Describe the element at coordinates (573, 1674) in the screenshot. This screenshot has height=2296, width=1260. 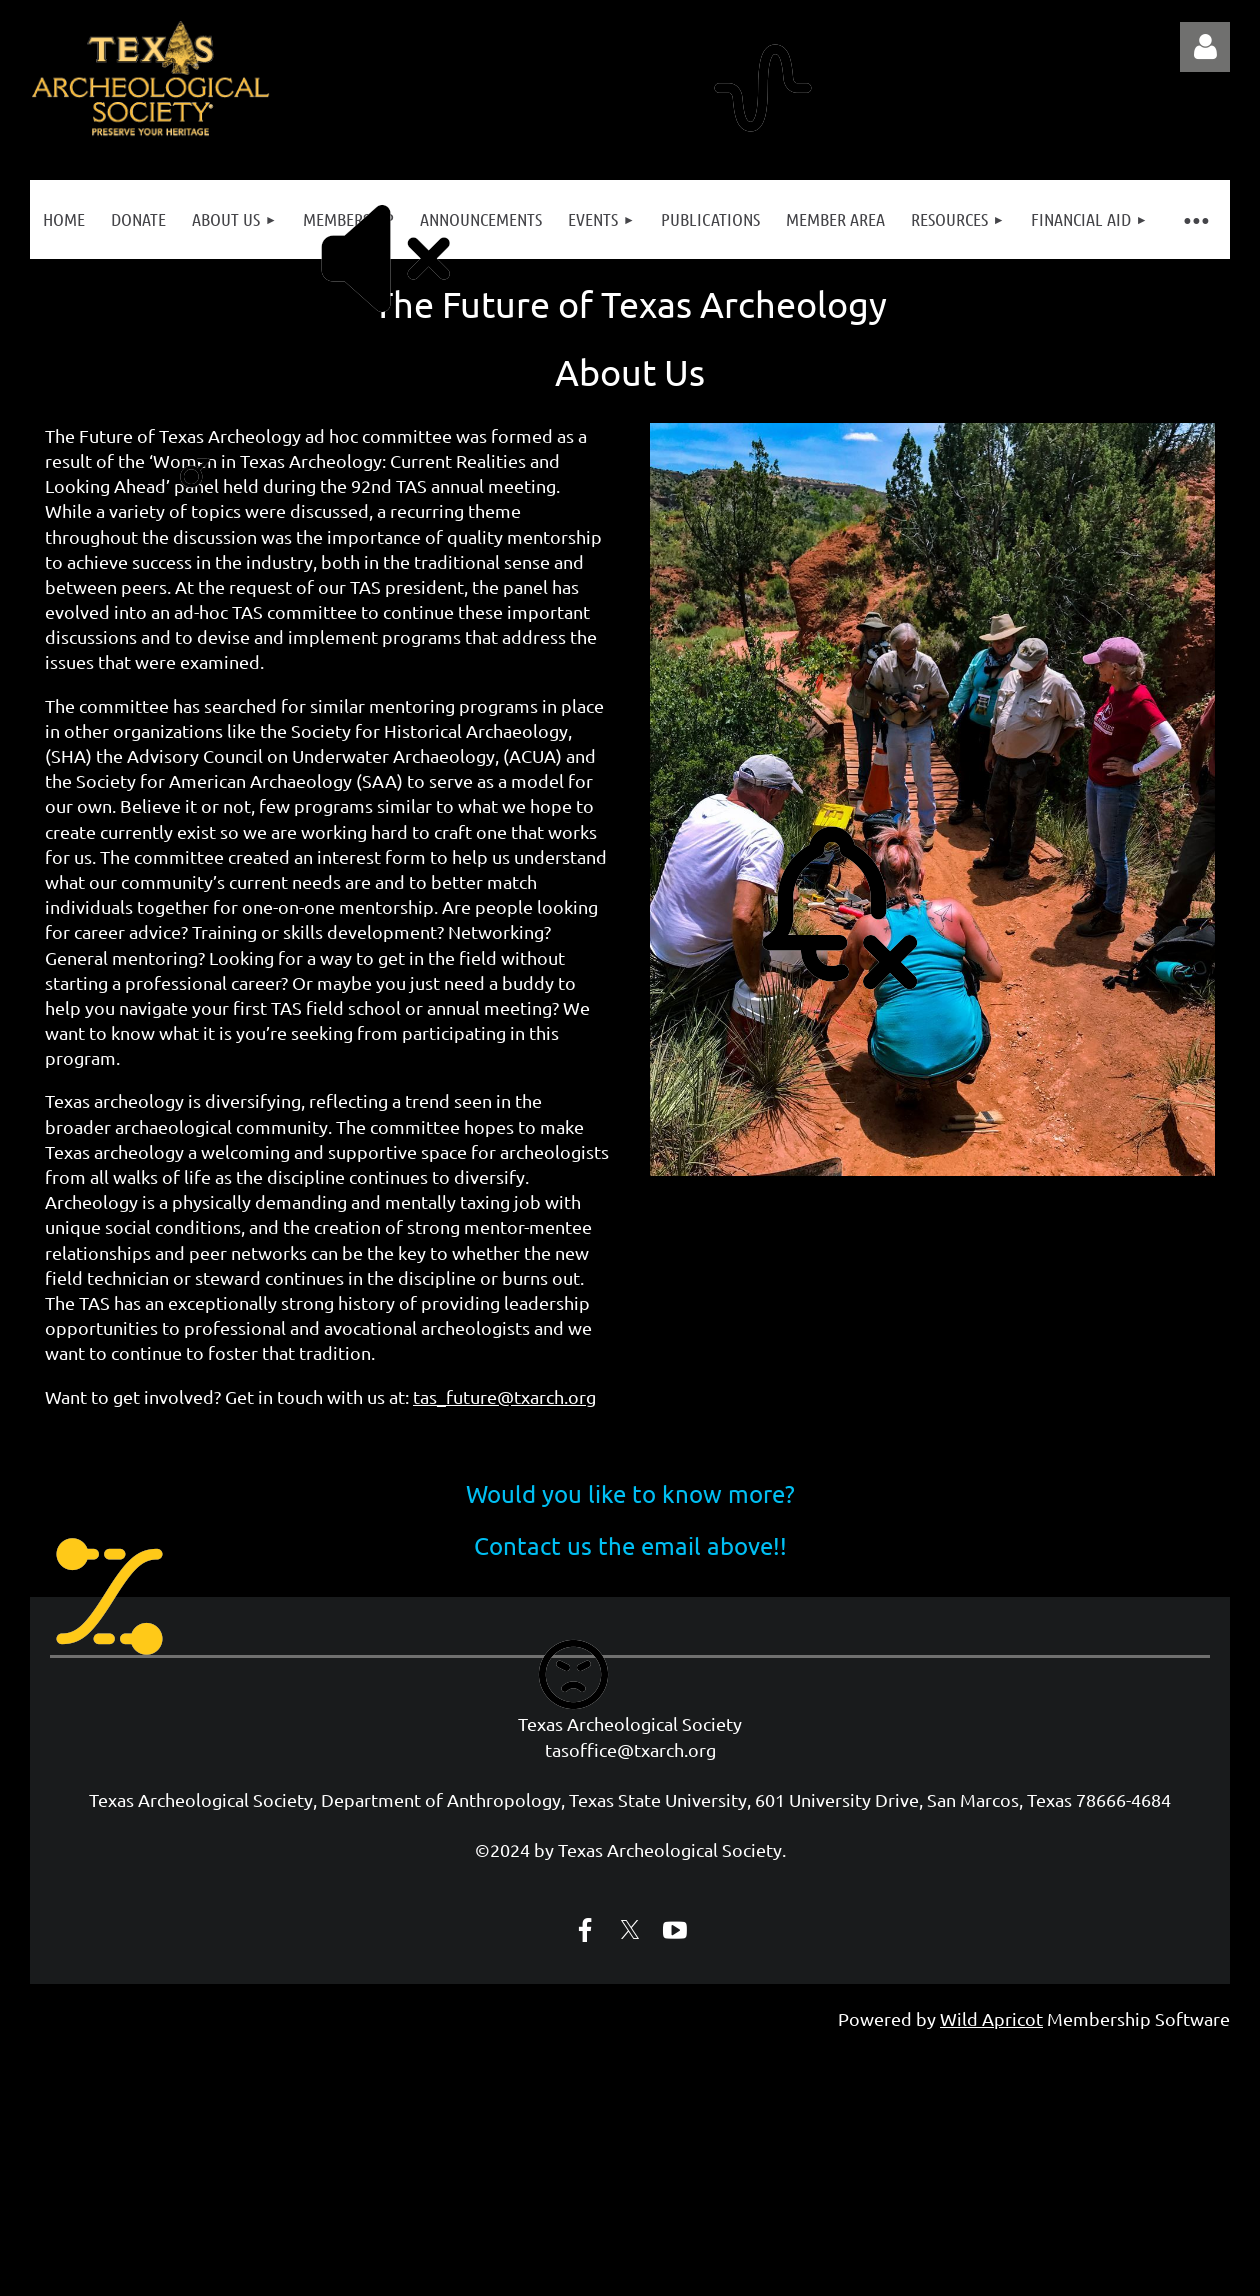
I see `select angry reaction or emoji` at that location.